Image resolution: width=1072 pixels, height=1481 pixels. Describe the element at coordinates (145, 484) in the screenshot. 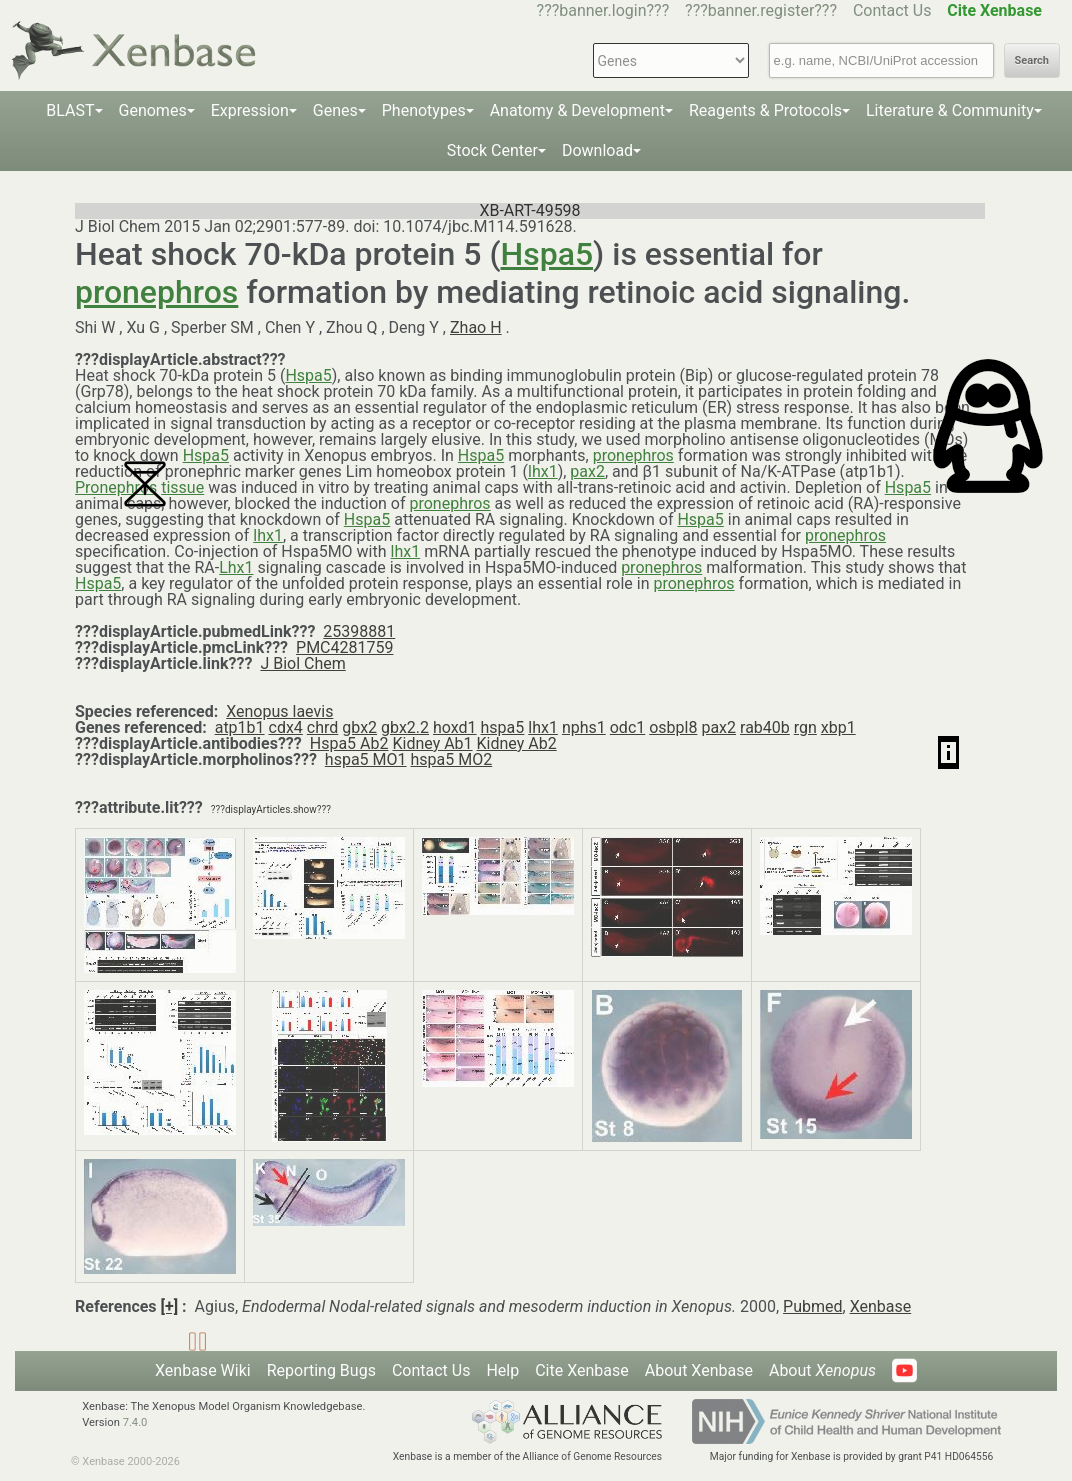

I see `indicates a process is in progress` at that location.